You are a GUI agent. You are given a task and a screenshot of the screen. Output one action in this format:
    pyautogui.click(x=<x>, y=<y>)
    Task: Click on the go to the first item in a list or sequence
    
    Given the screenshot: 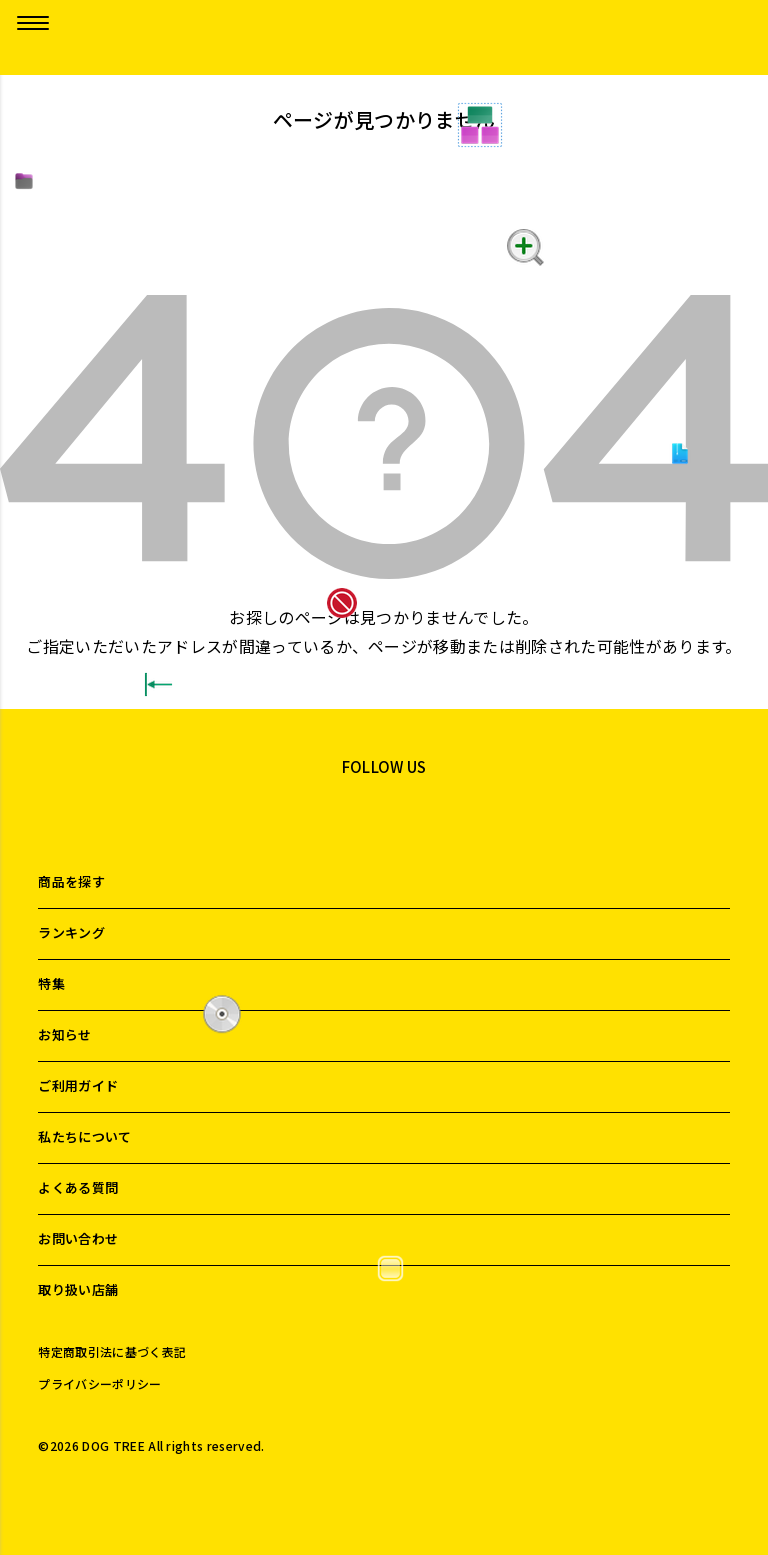 What is the action you would take?
    pyautogui.click(x=158, y=684)
    